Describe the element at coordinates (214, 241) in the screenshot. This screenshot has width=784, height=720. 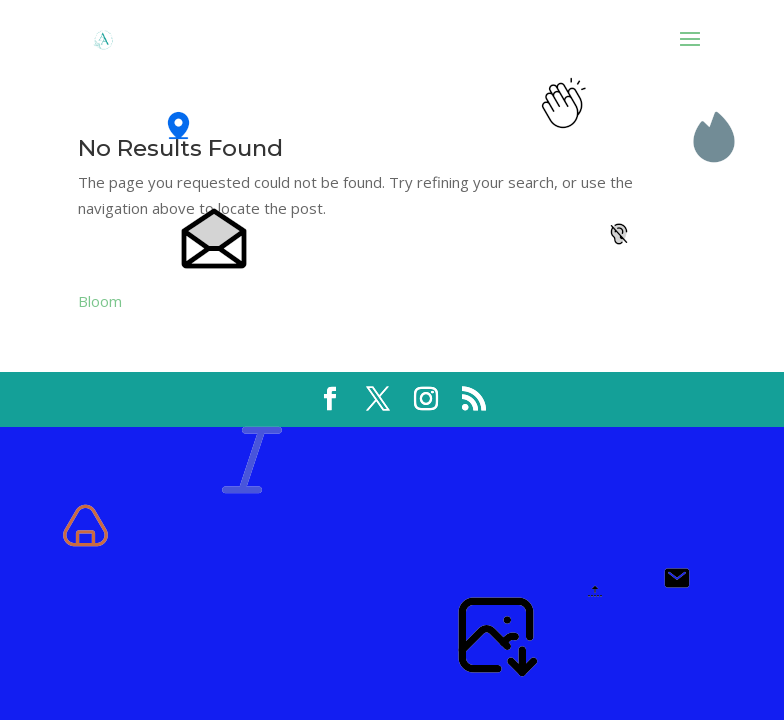
I see `view an opened or read email` at that location.